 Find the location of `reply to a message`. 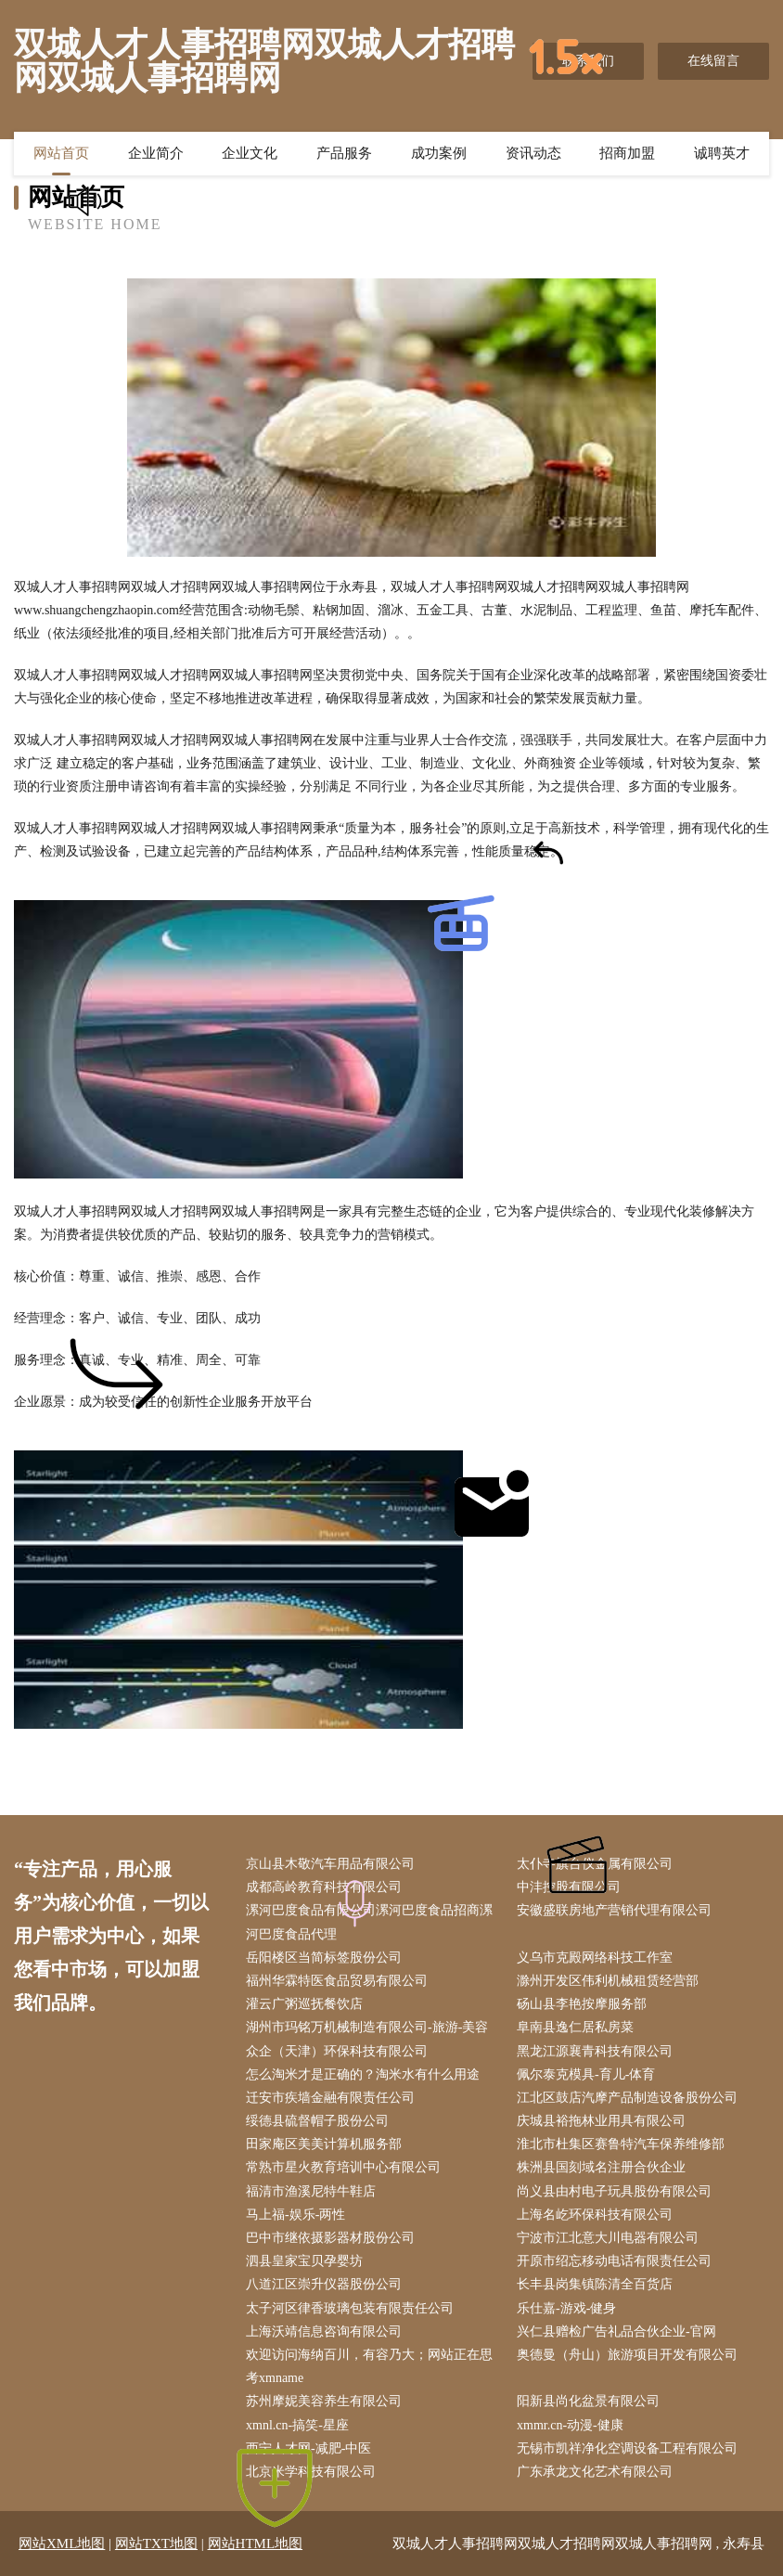

reply to a message is located at coordinates (548, 853).